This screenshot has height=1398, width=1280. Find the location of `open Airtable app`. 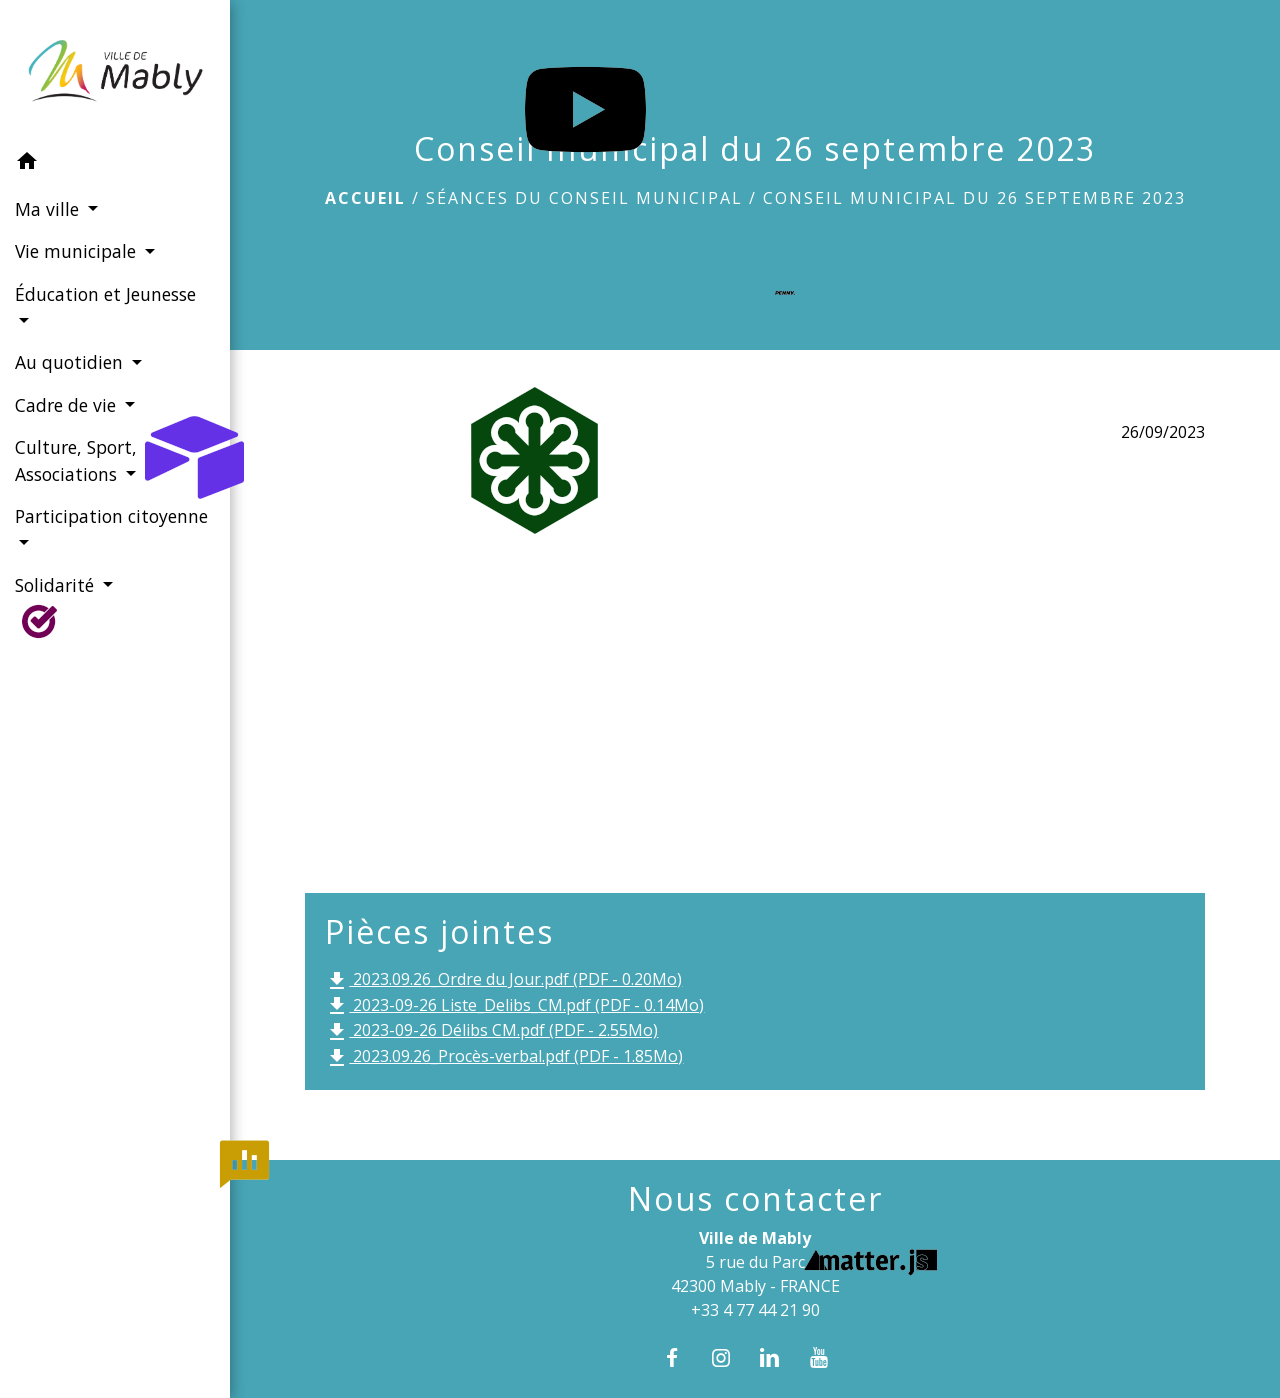

open Airtable app is located at coordinates (194, 457).